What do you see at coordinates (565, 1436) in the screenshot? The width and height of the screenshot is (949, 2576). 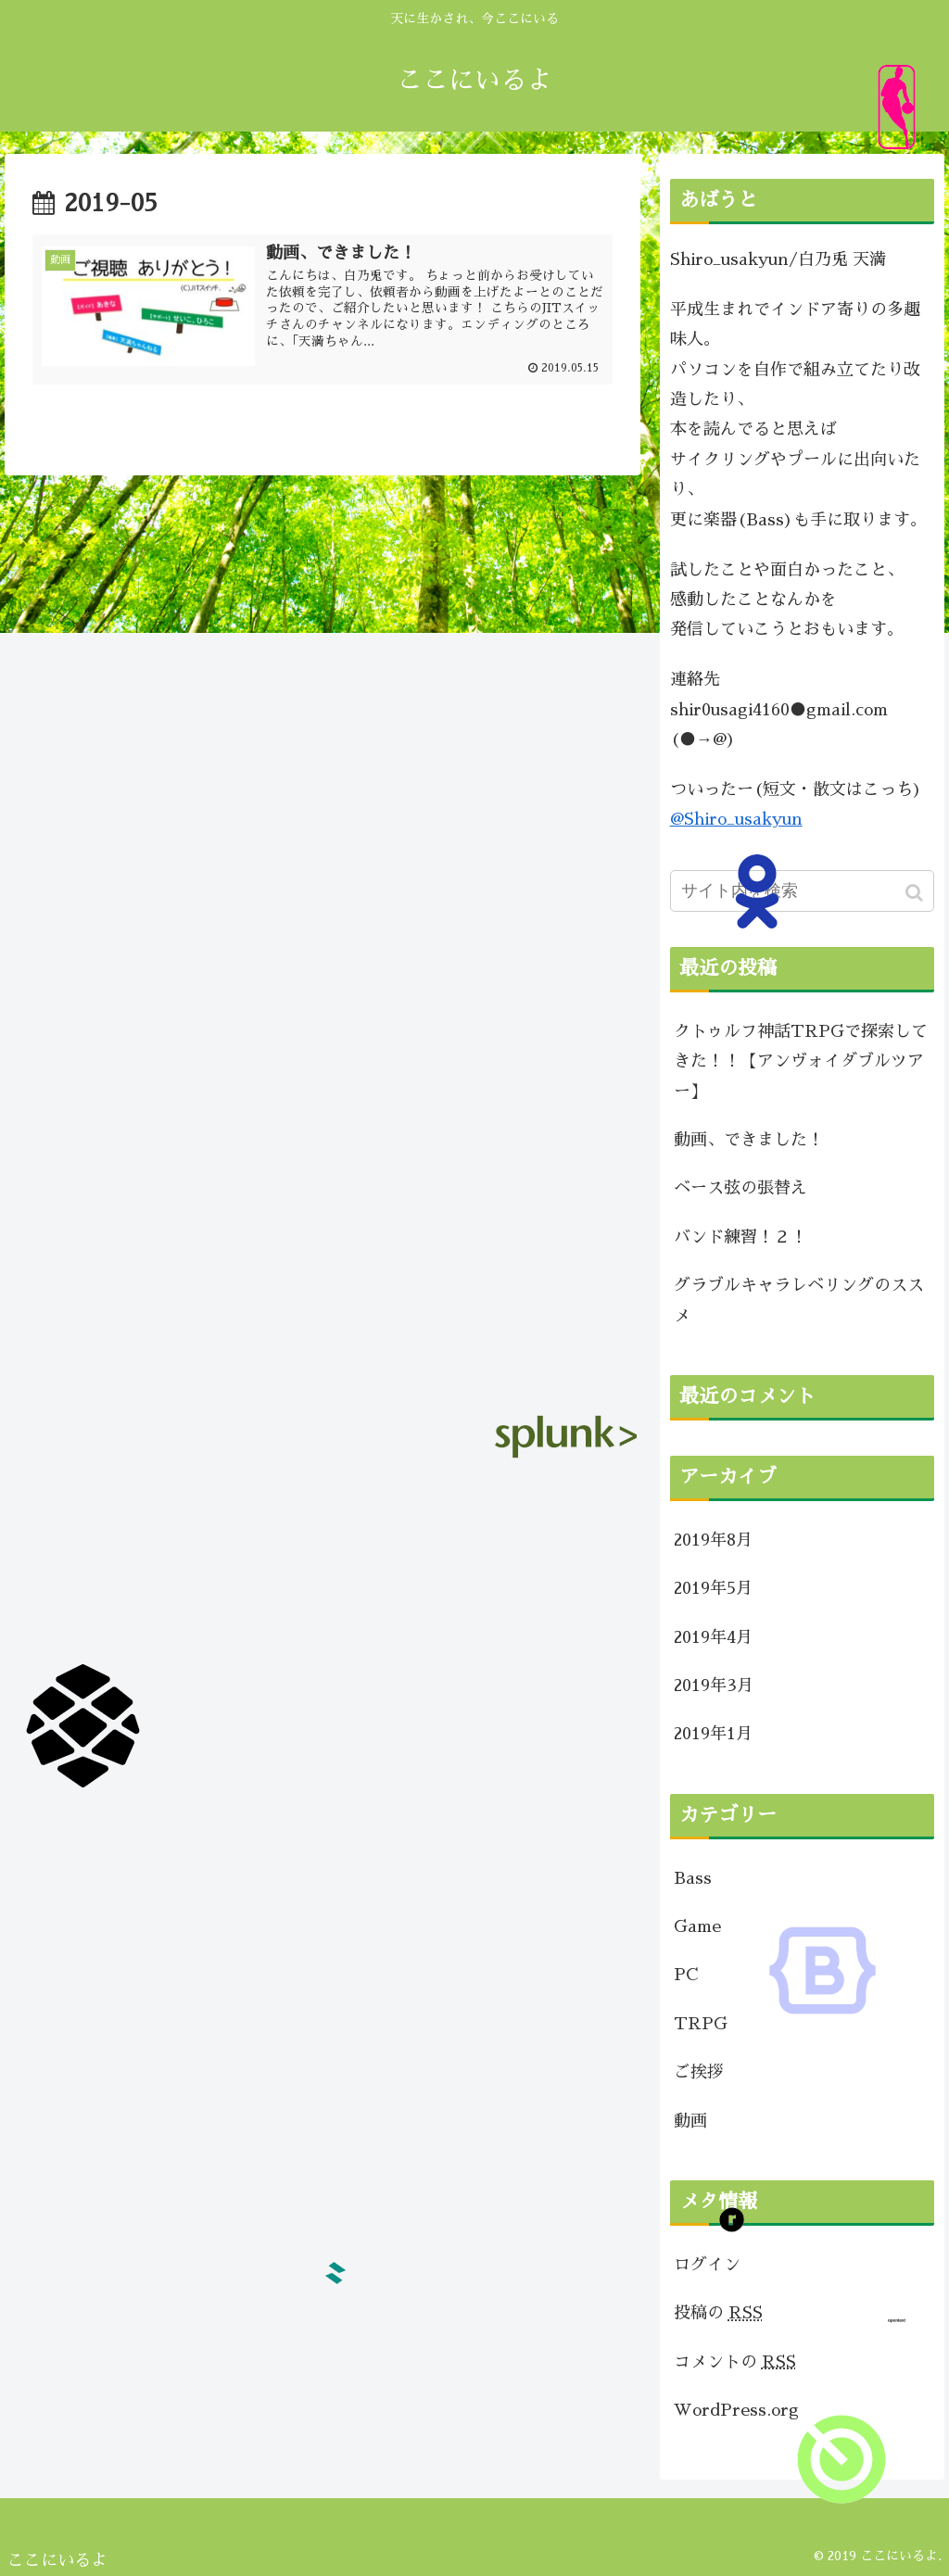 I see `splunk logo - access data analytics and monitoring platform` at bounding box center [565, 1436].